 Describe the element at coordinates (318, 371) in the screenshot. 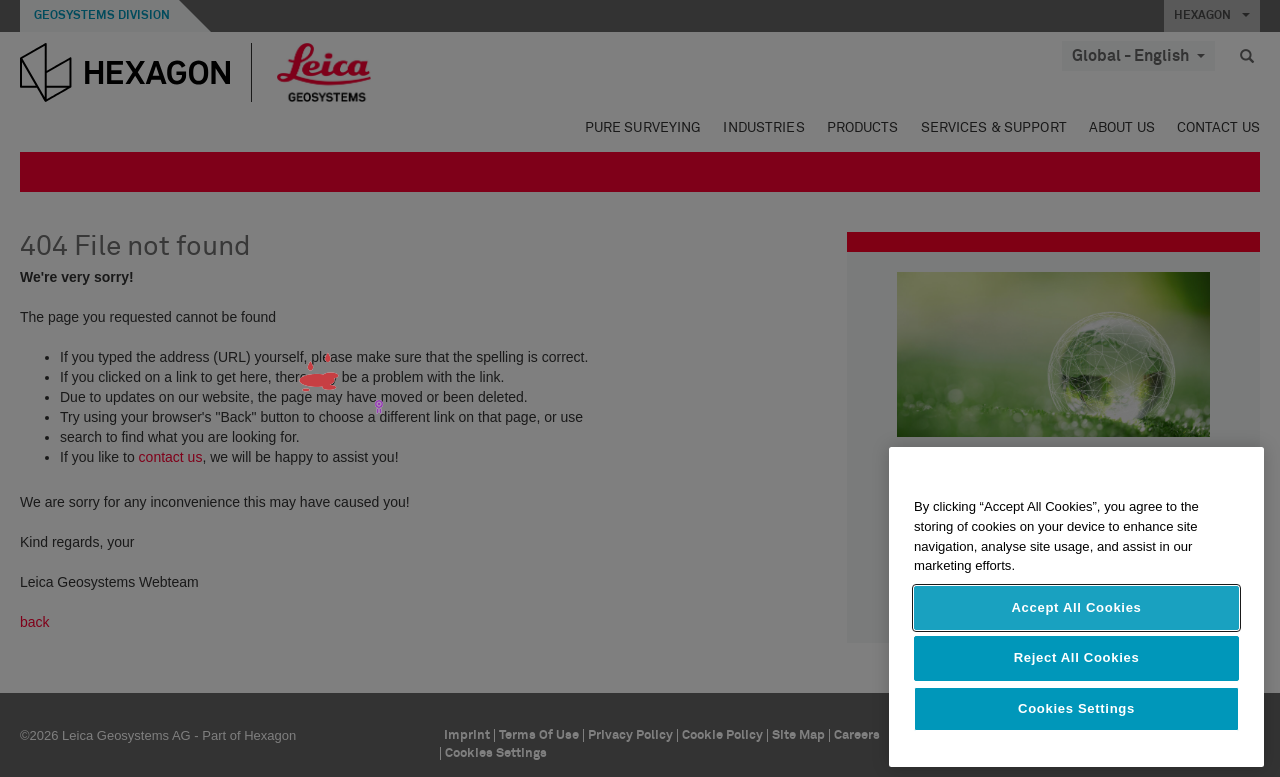

I see `indicates a water leak or fluid spill` at that location.